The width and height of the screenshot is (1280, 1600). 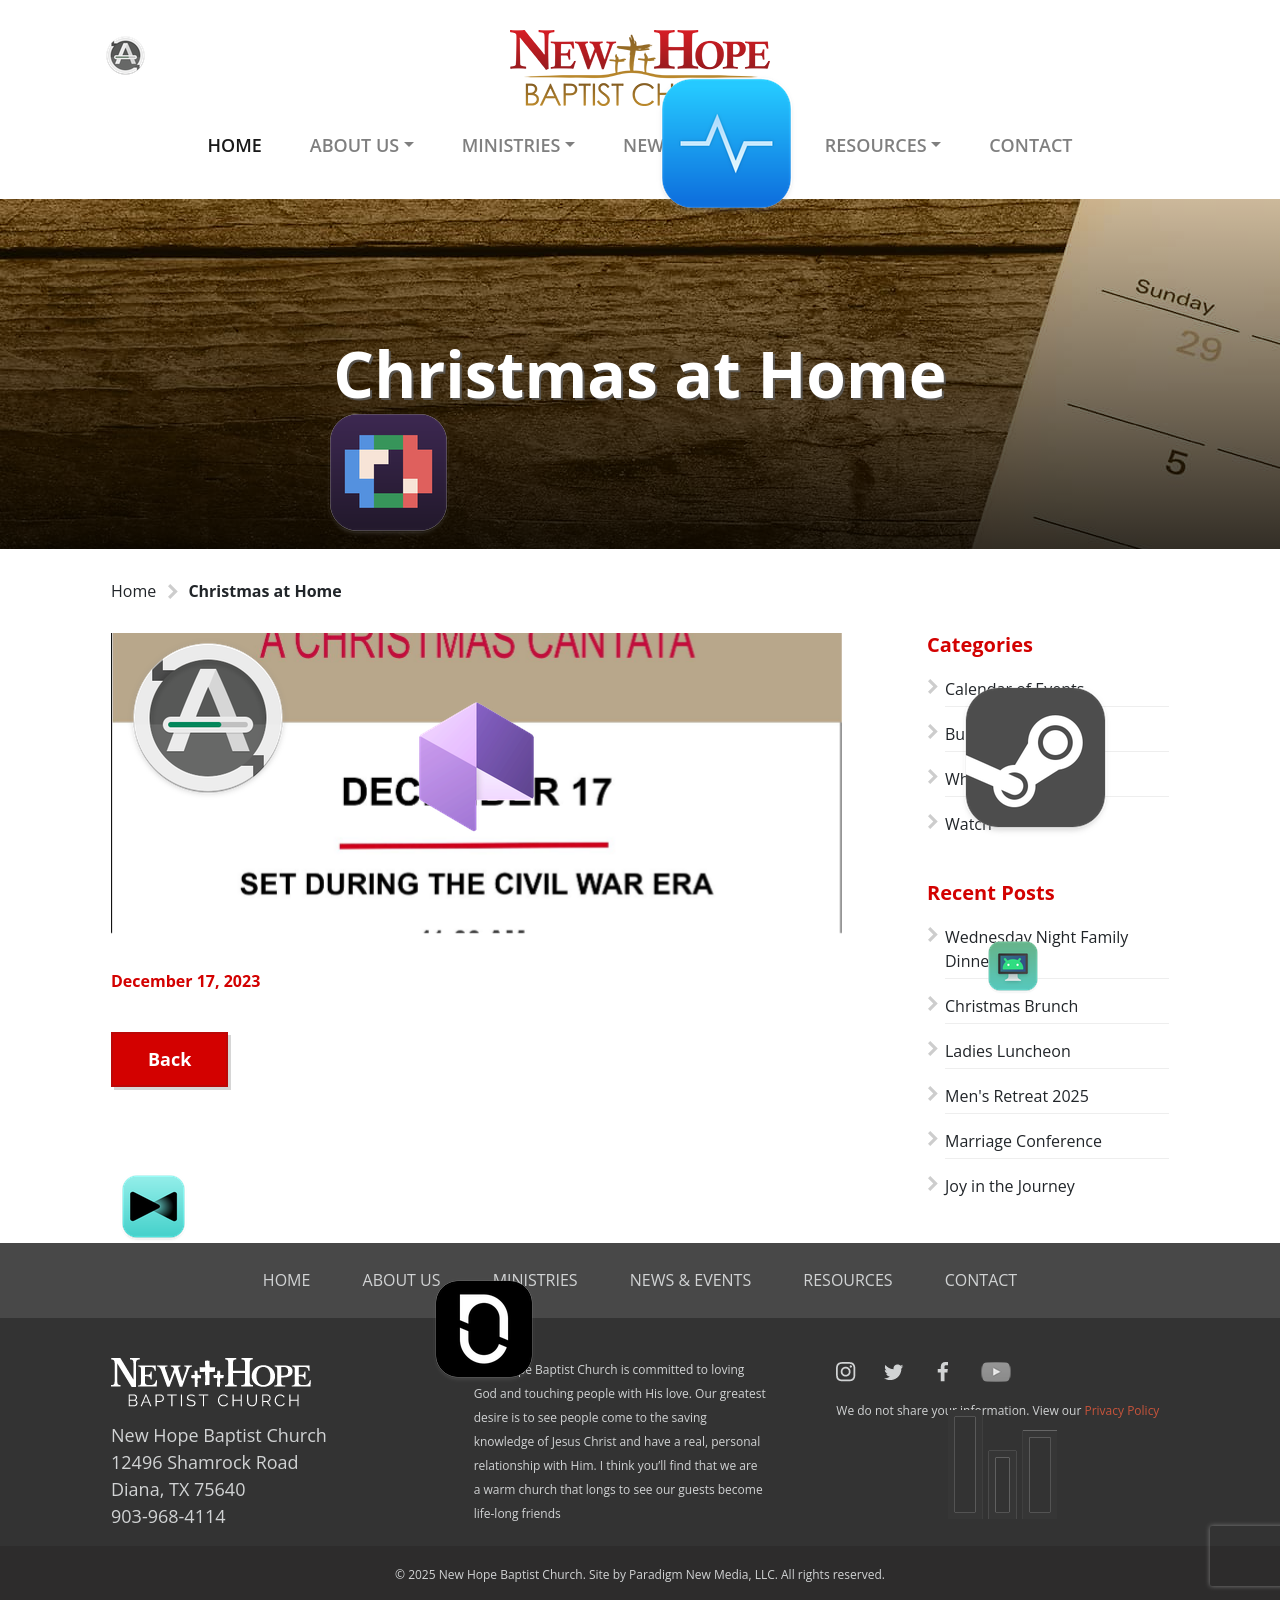 I want to click on open pixelorama pixel art editor, so click(x=388, y=472).